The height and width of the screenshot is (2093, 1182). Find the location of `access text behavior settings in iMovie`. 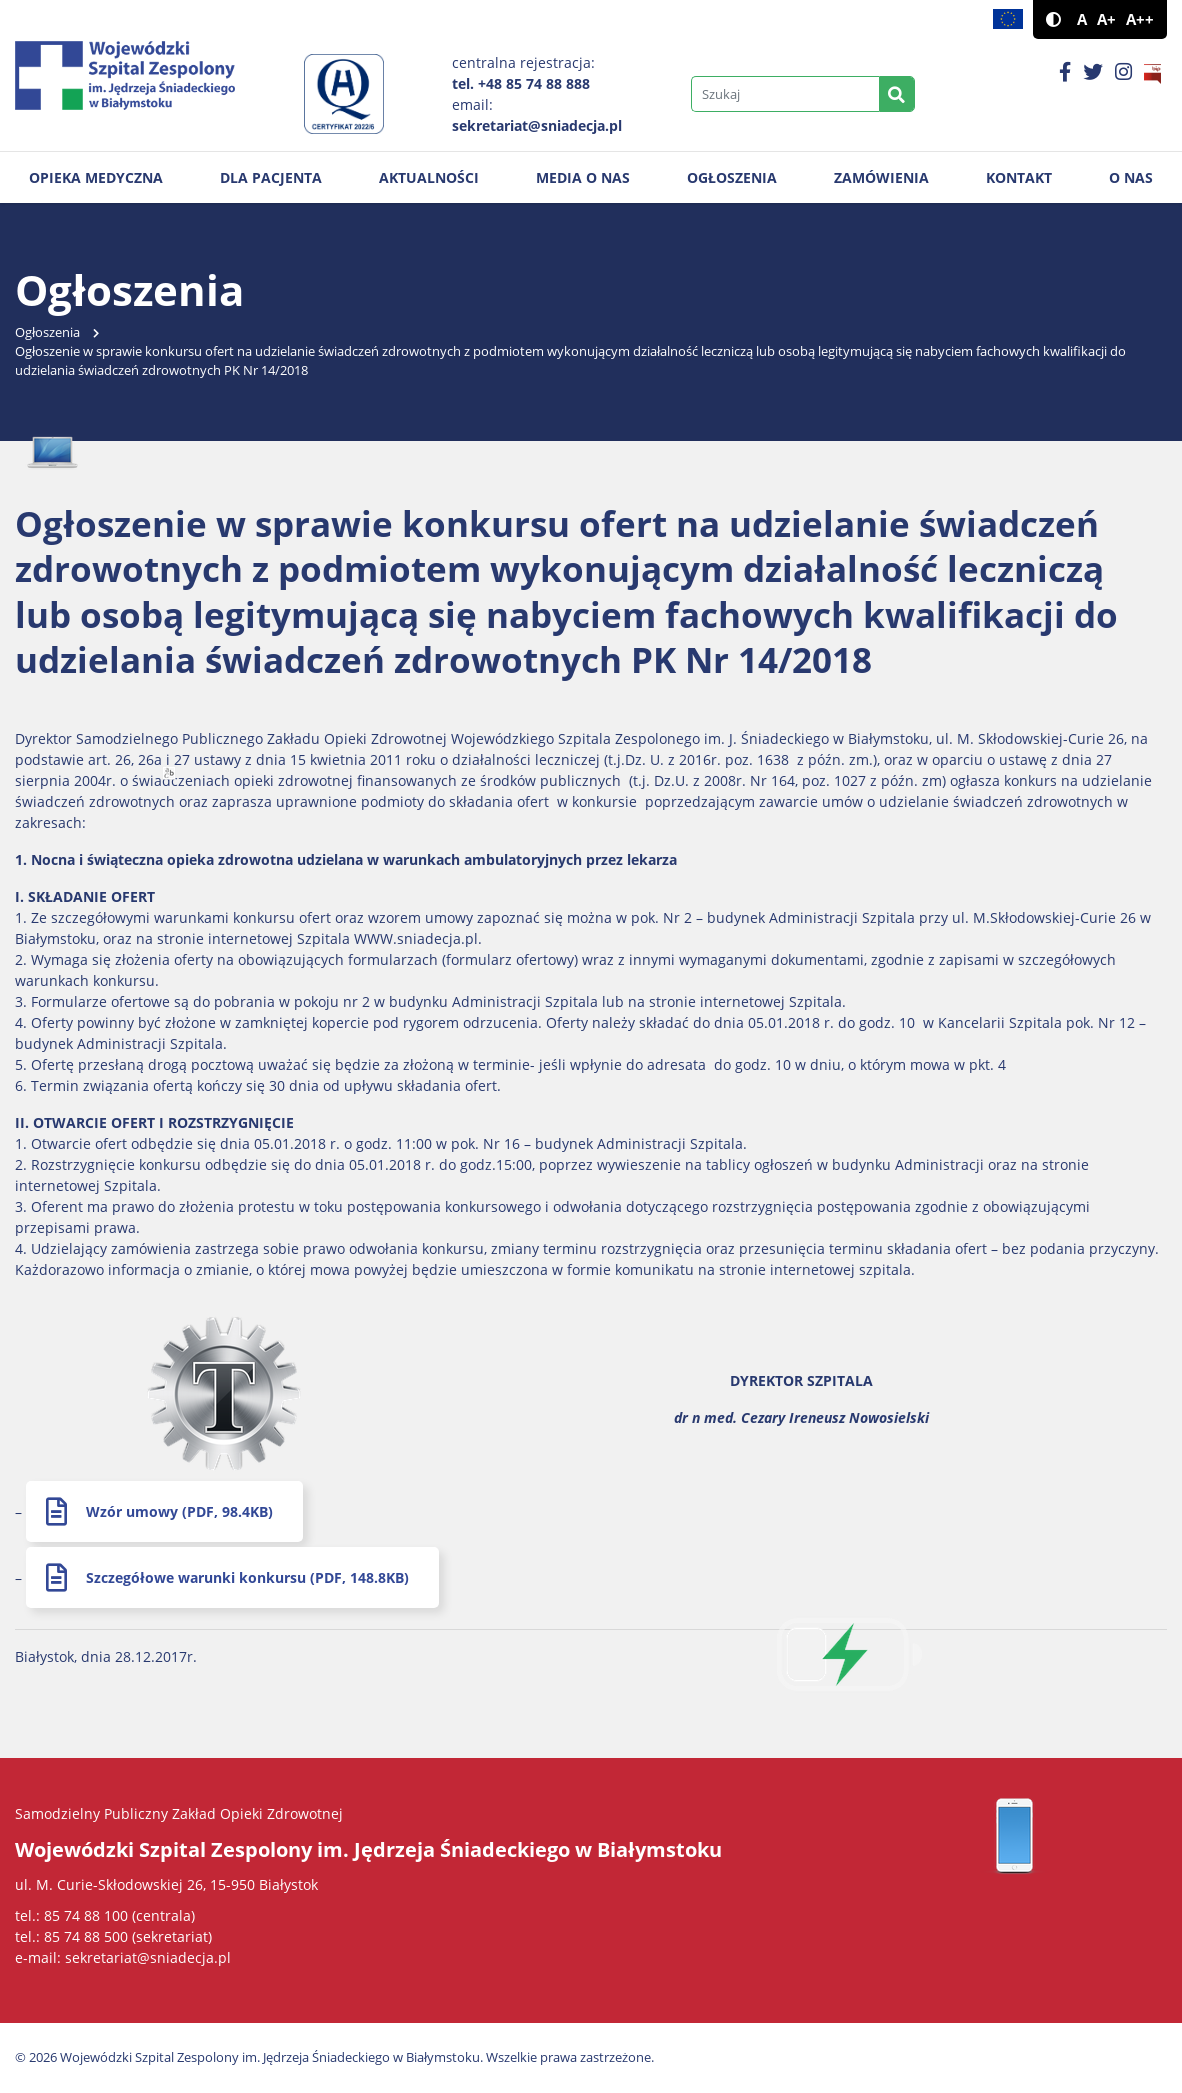

access text behavior settings in iMovie is located at coordinates (224, 1394).